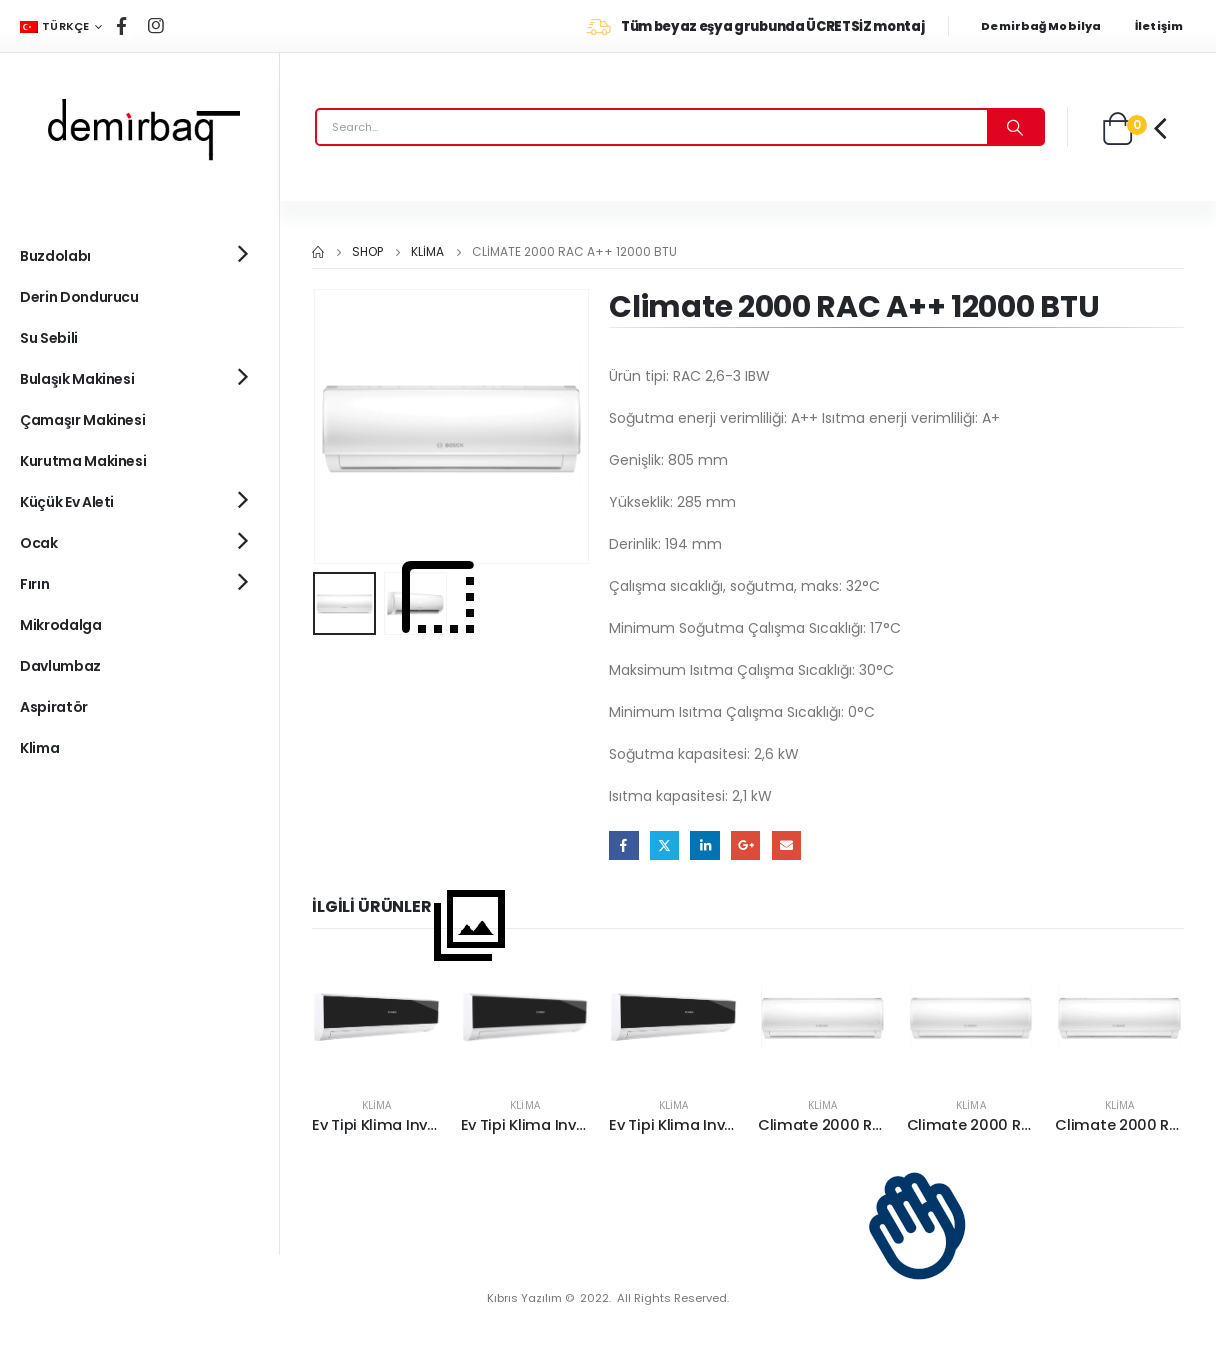 The height and width of the screenshot is (1355, 1216). I want to click on give applause or show appreciation, so click(919, 1226).